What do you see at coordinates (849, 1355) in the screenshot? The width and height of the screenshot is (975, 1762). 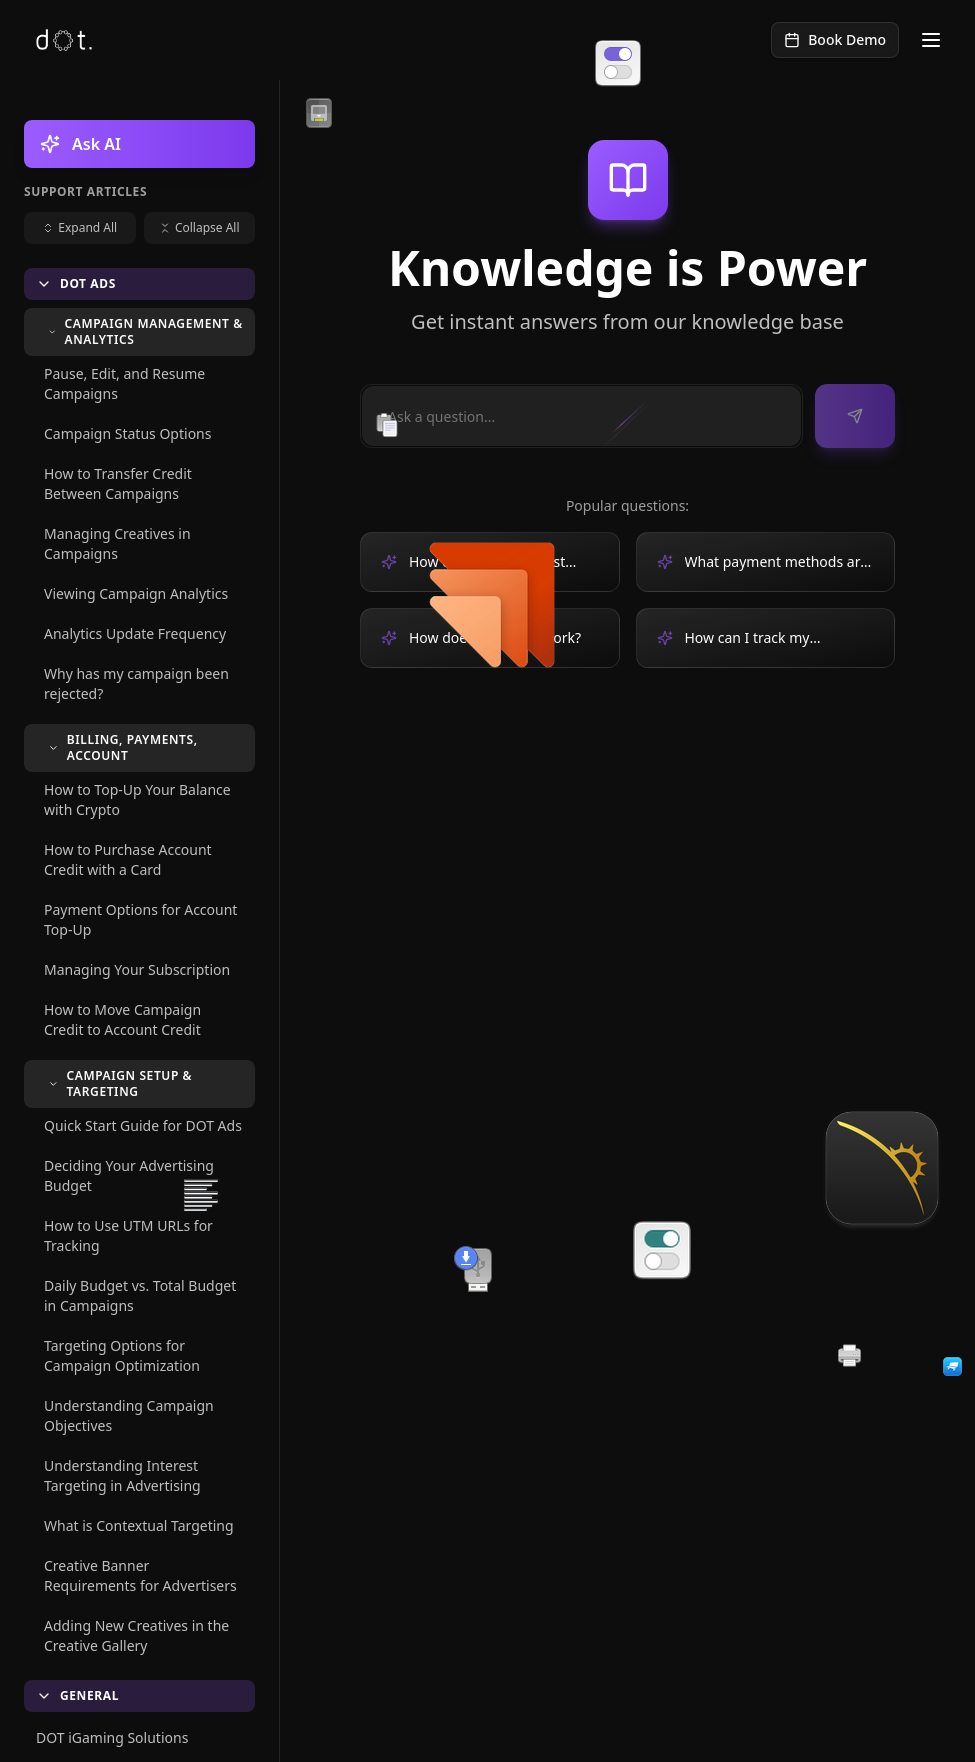 I see `print the current document` at bounding box center [849, 1355].